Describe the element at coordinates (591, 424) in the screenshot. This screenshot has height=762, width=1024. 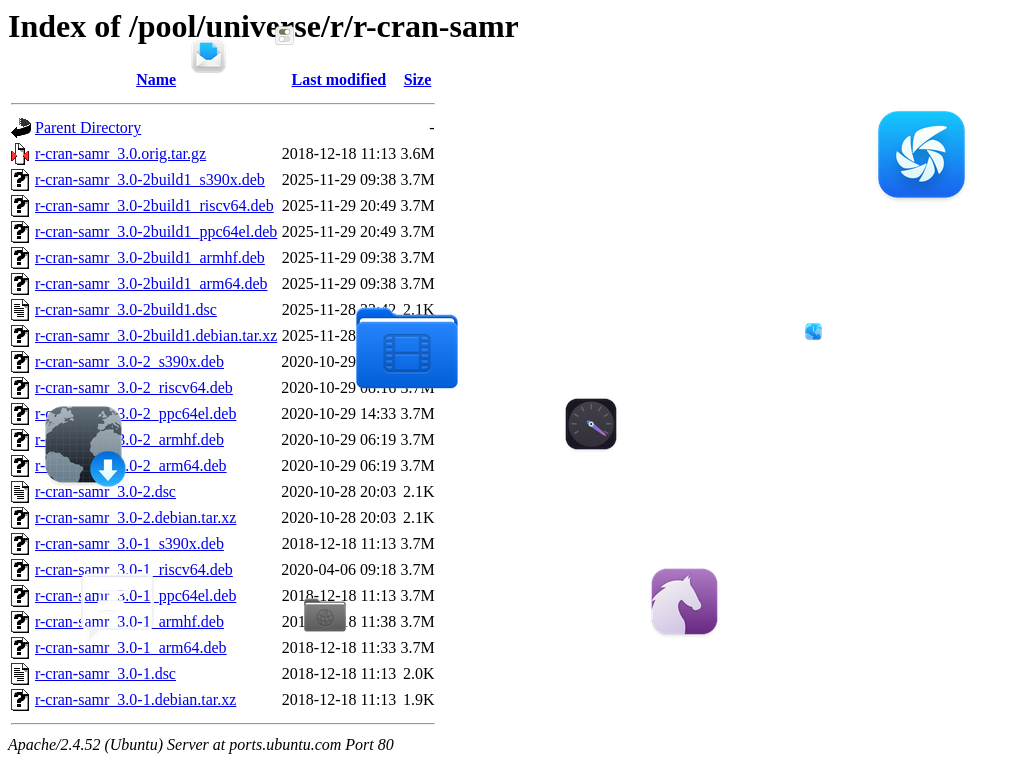
I see `open speedtest app to measure internet speed` at that location.